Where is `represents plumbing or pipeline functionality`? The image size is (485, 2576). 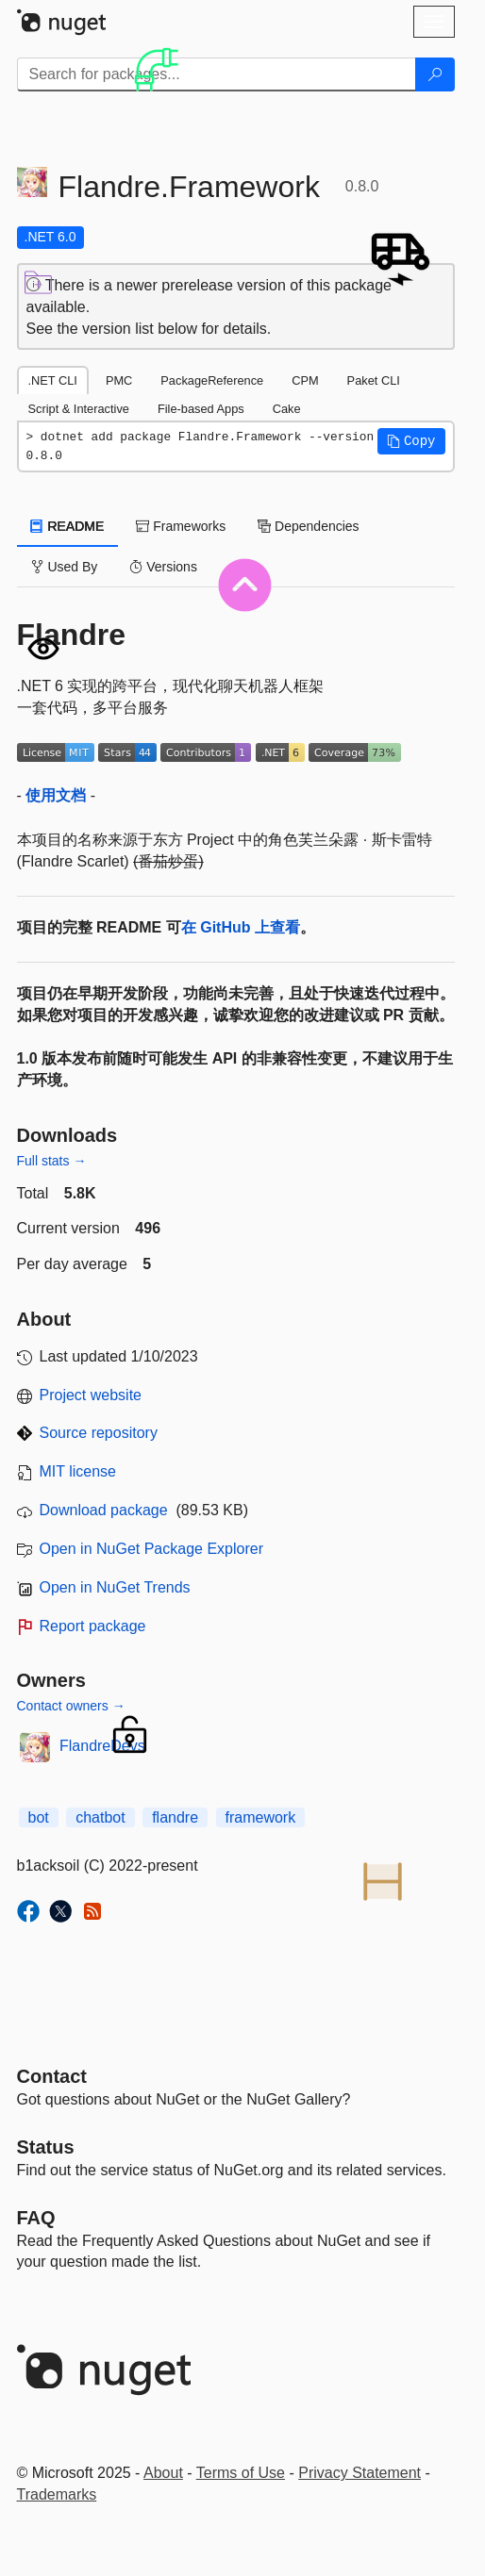 represents plumbing or pipeline functionality is located at coordinates (155, 68).